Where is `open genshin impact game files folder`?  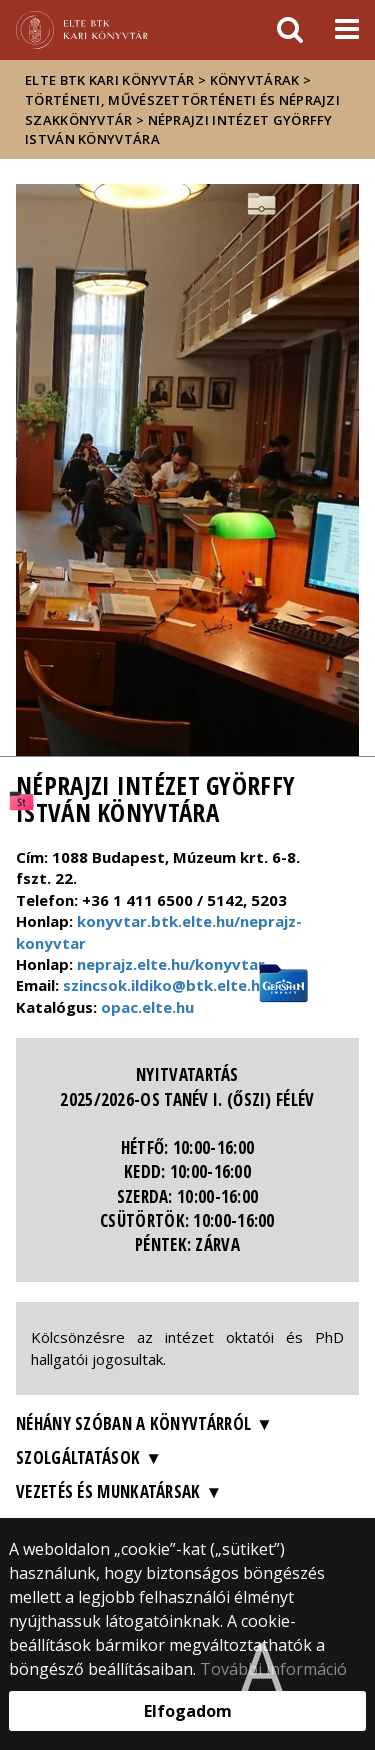 open genshin impact game files folder is located at coordinates (283, 984).